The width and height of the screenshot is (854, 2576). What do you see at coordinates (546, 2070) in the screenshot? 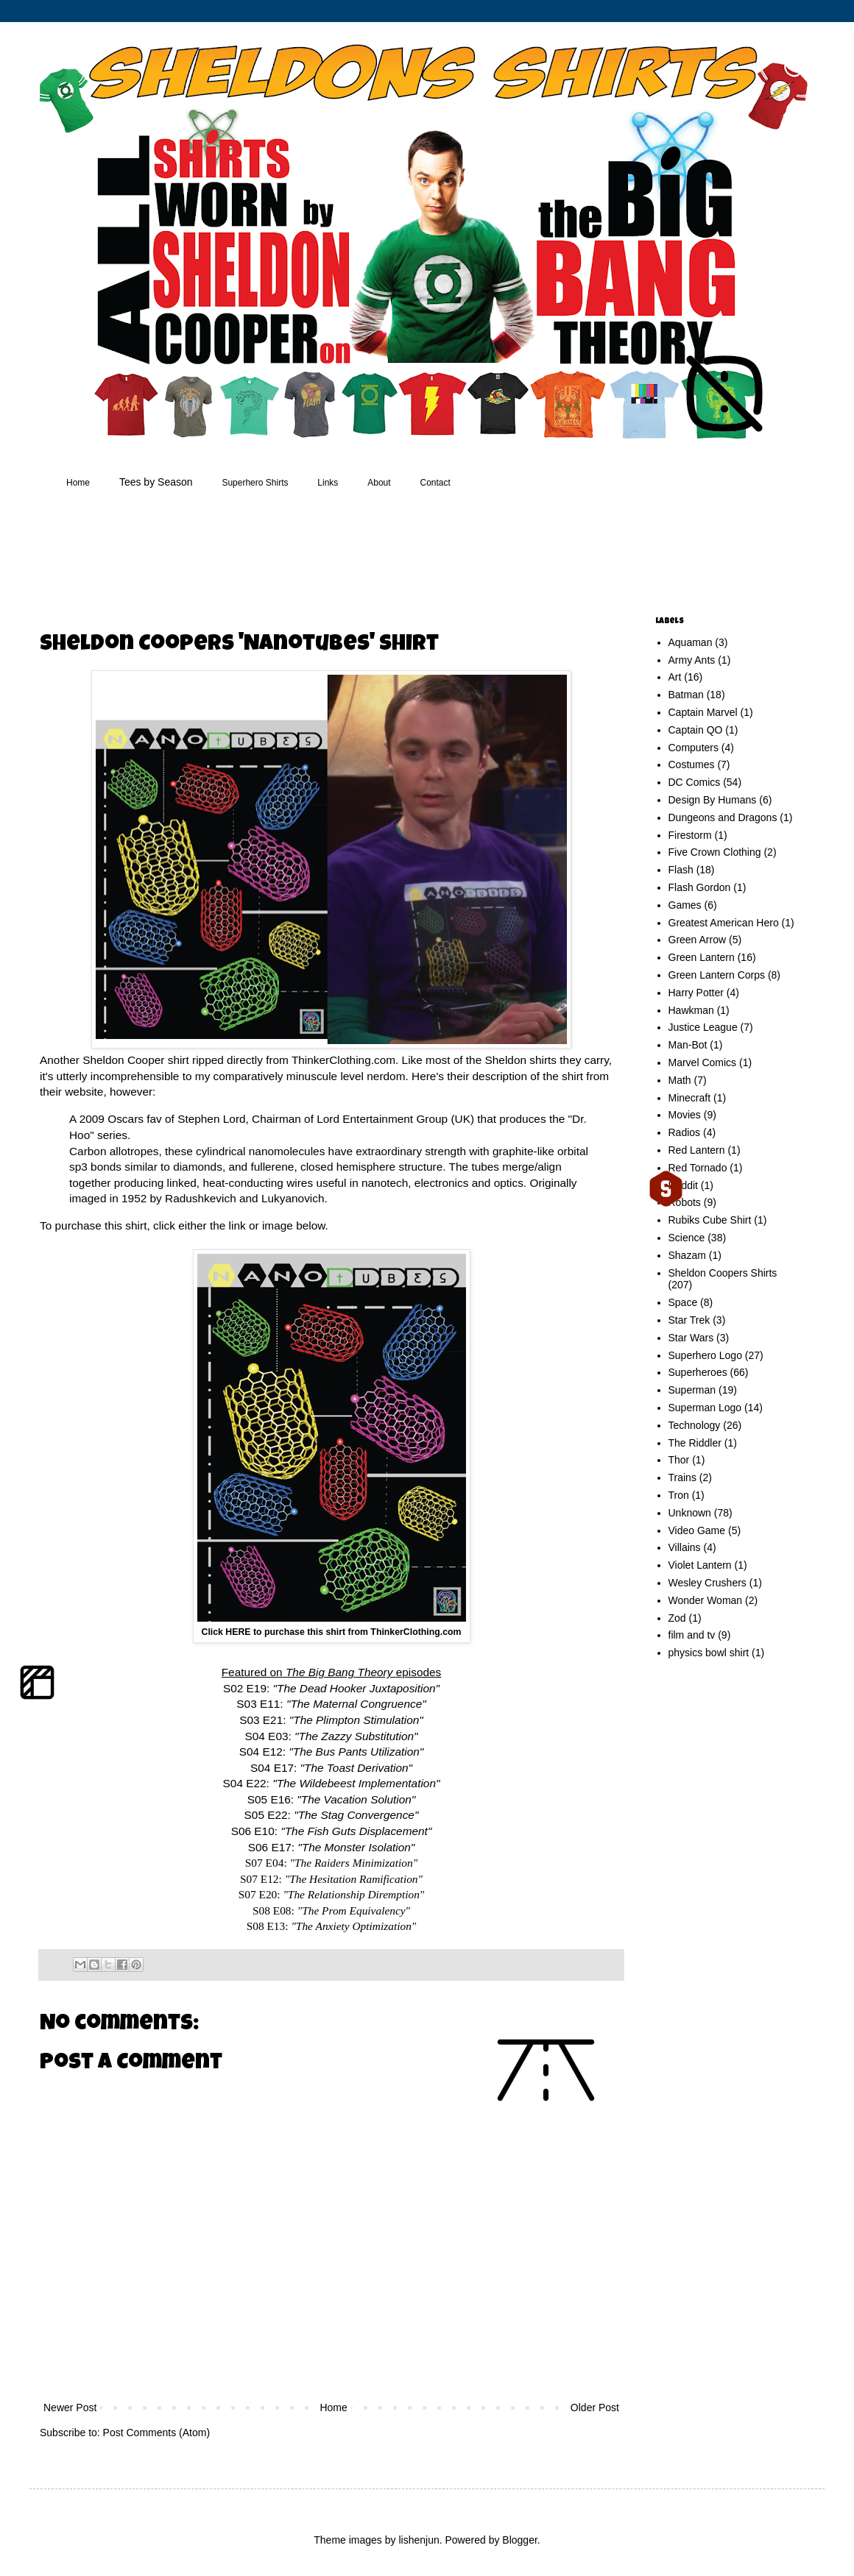
I see `view directions or navigation route` at bounding box center [546, 2070].